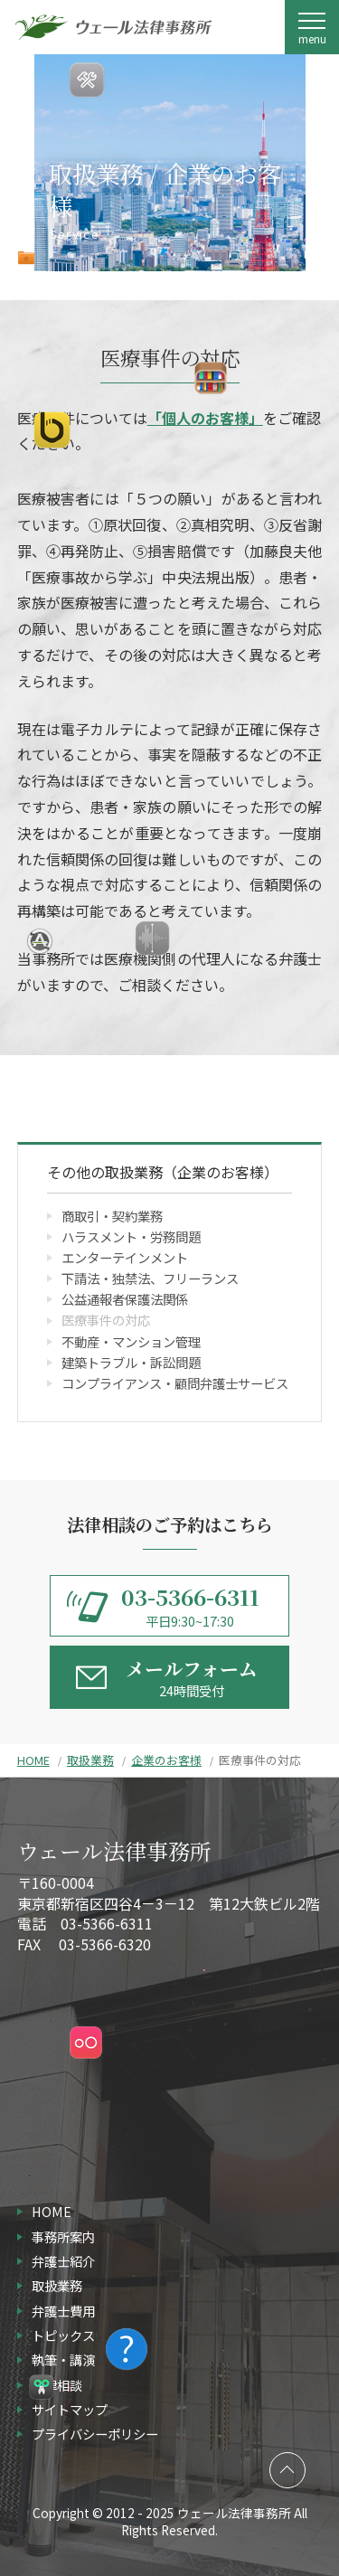 The width and height of the screenshot is (339, 2576). I want to click on open beekeeper studio database manager, so click(52, 429).